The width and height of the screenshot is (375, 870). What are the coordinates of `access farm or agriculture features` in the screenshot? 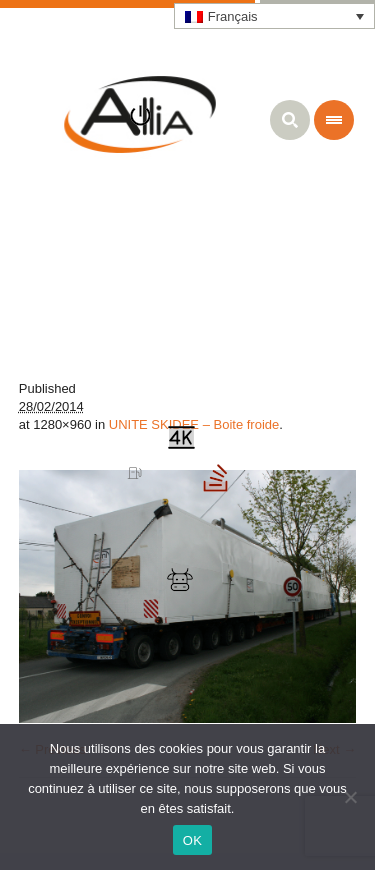 It's located at (180, 580).